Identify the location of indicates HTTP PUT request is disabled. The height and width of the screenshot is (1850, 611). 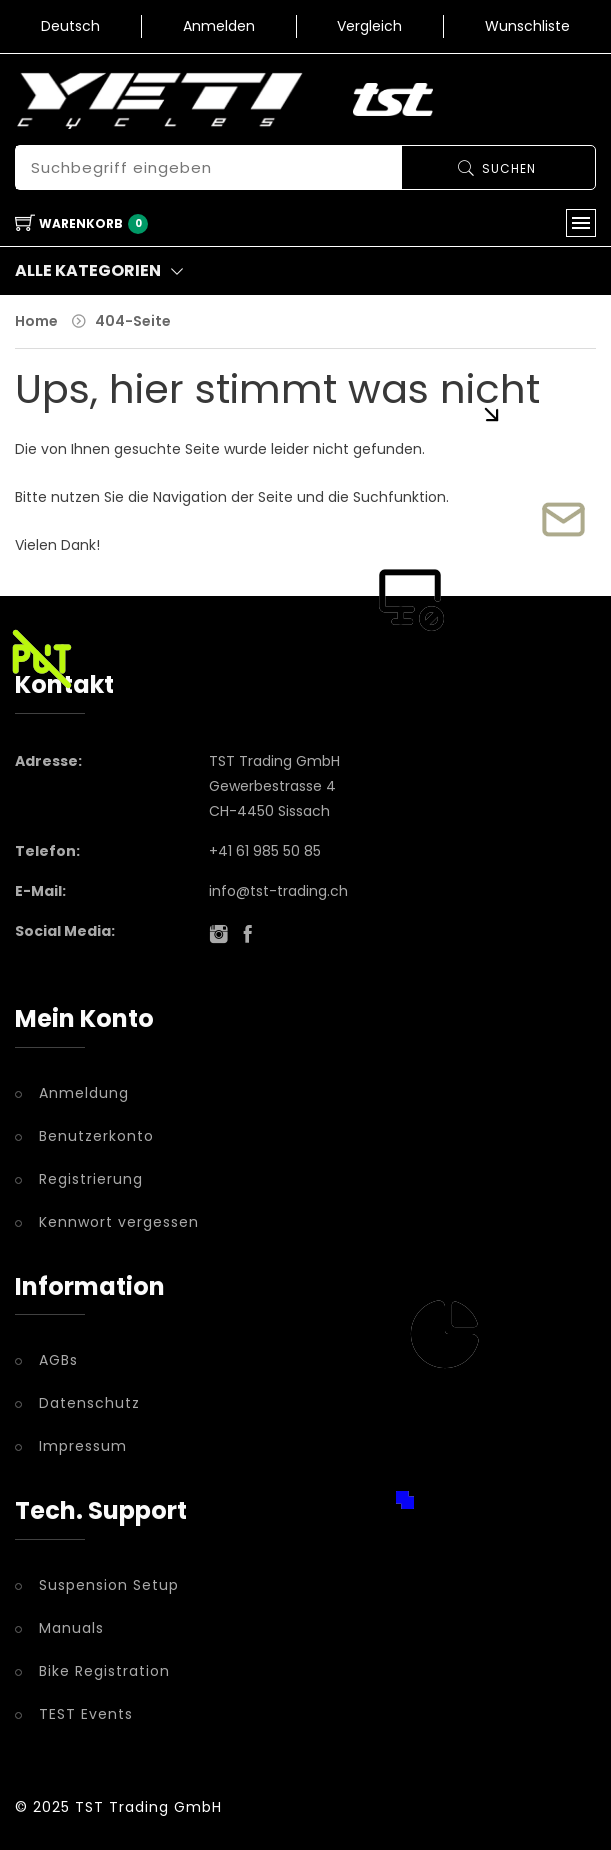
(42, 659).